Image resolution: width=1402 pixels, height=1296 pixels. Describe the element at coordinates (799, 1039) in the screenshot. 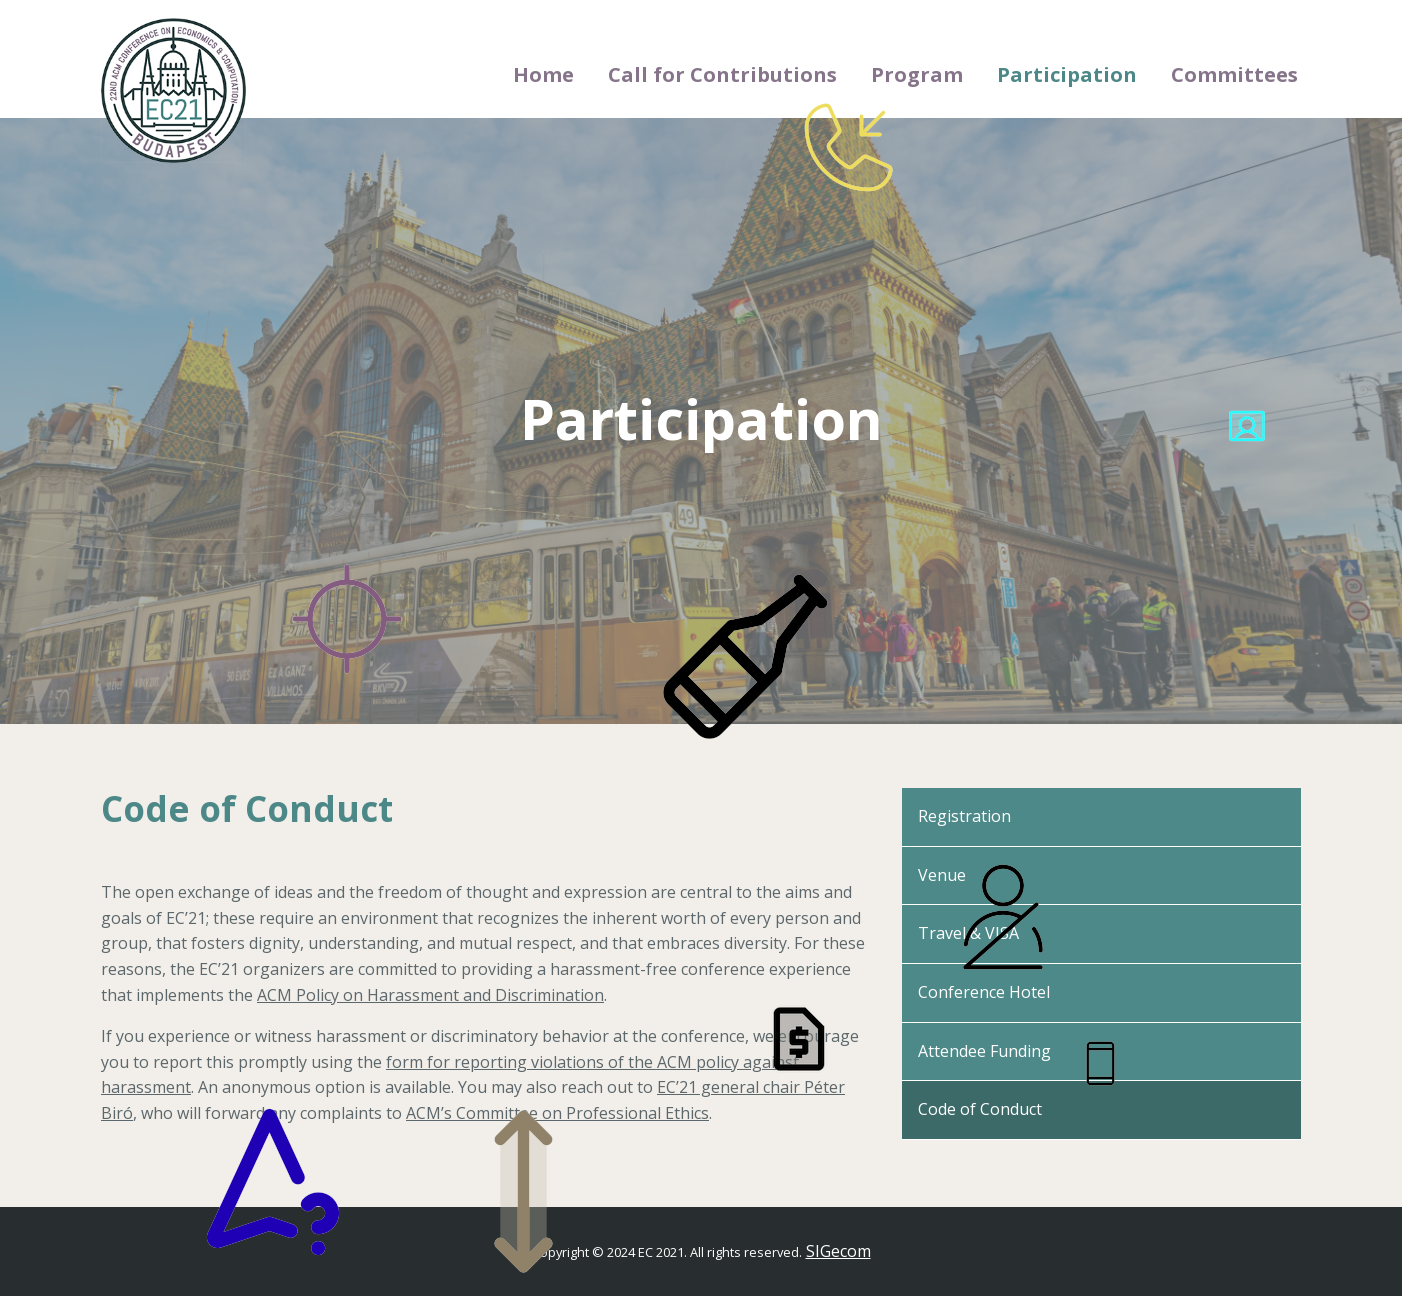

I see `view invoice or billing document` at that location.